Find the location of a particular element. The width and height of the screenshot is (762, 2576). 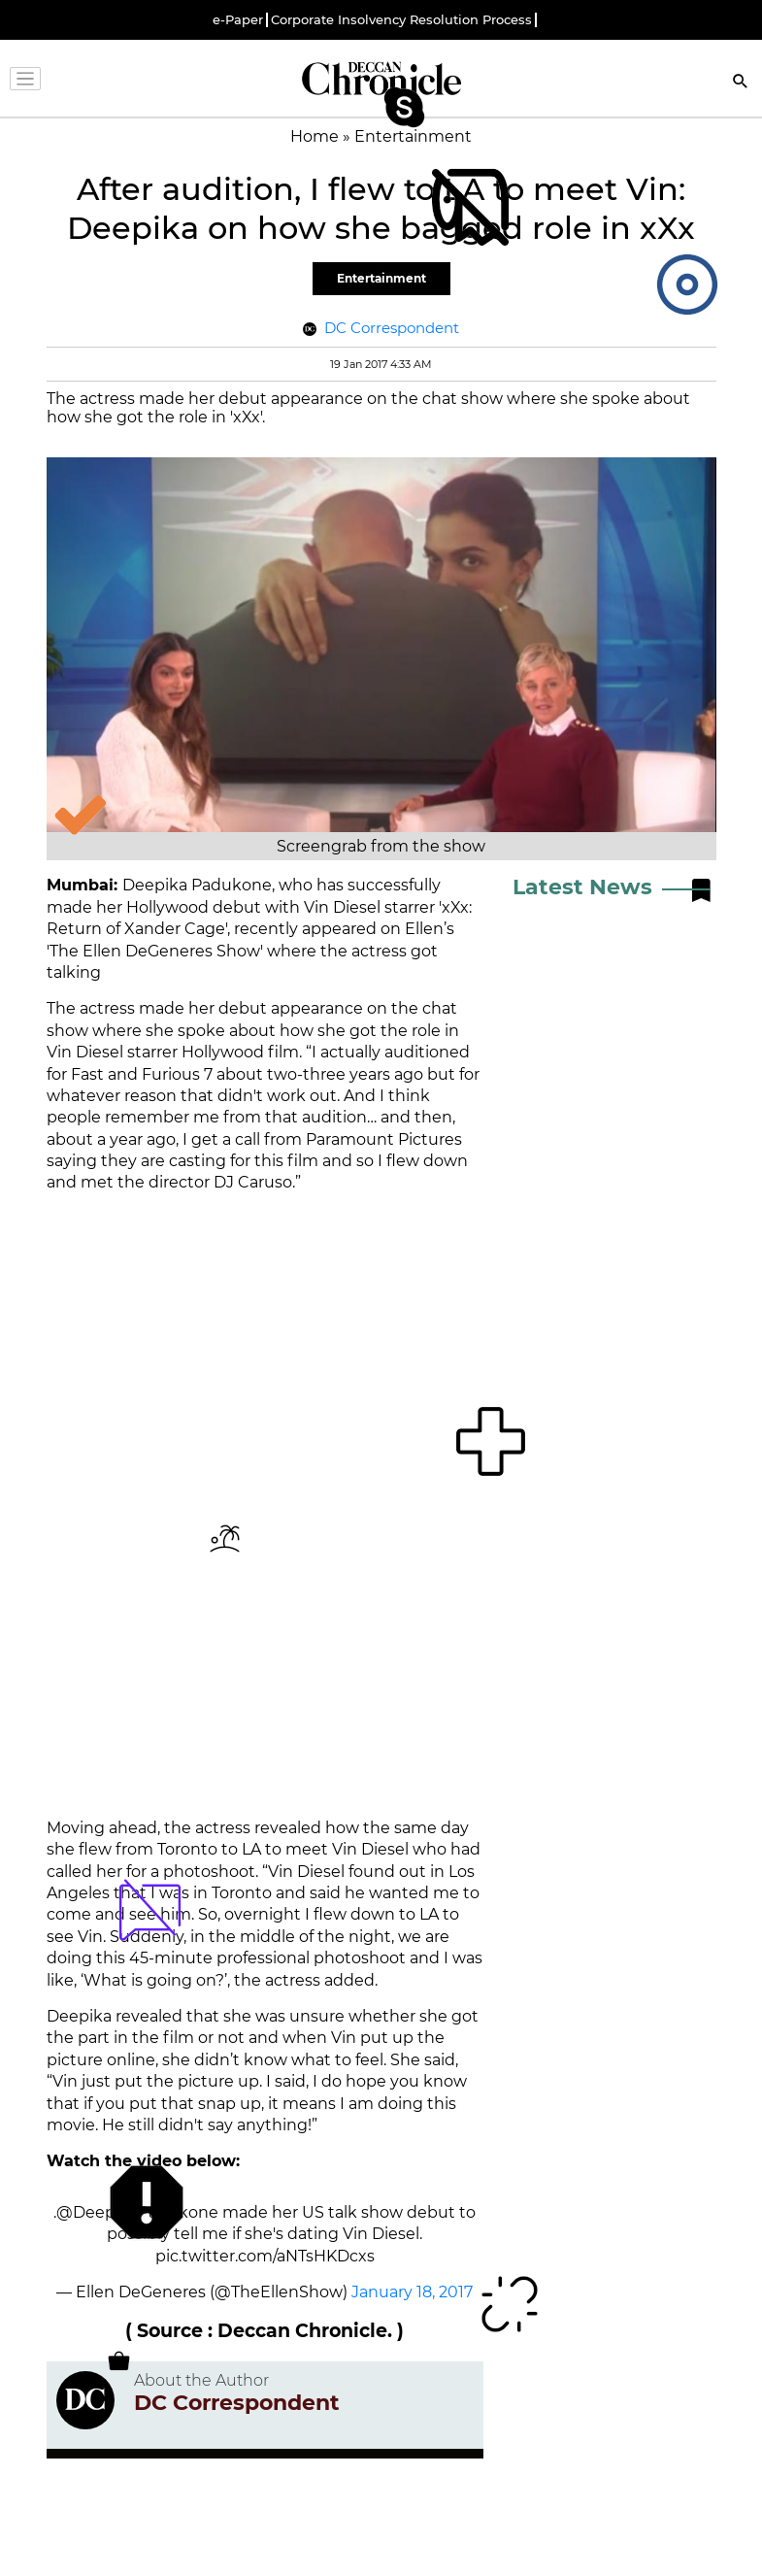

indicates toilet paper is out of stock is located at coordinates (470, 207).